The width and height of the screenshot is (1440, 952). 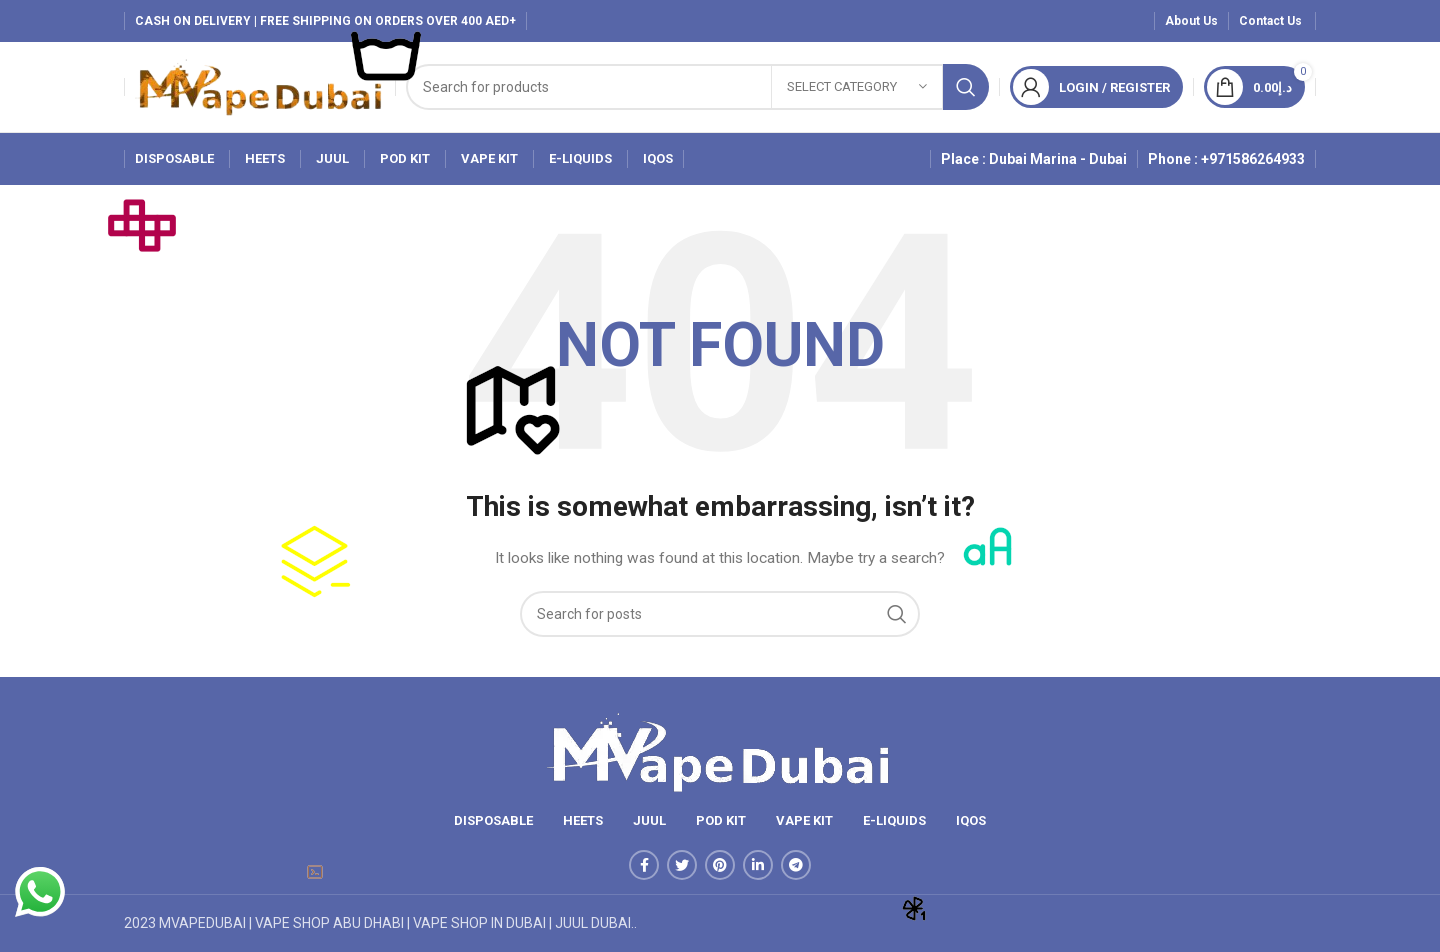 I want to click on view favorite locations on map, so click(x=511, y=406).